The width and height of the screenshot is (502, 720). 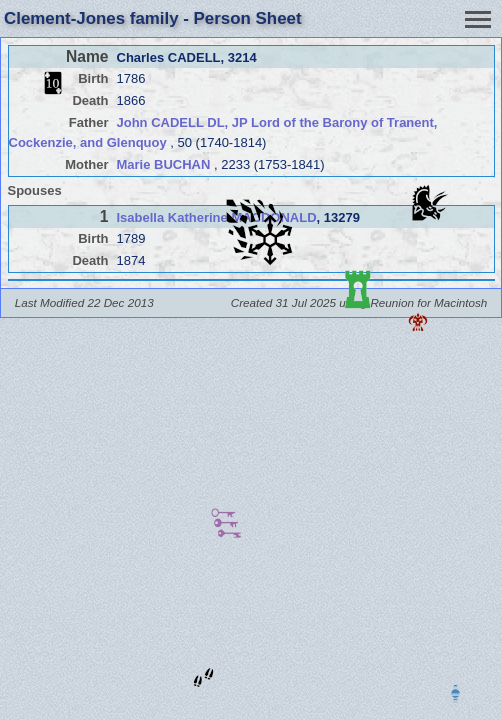 What do you see at coordinates (418, 322) in the screenshot?
I see `diablo or demon-themed game mode` at bounding box center [418, 322].